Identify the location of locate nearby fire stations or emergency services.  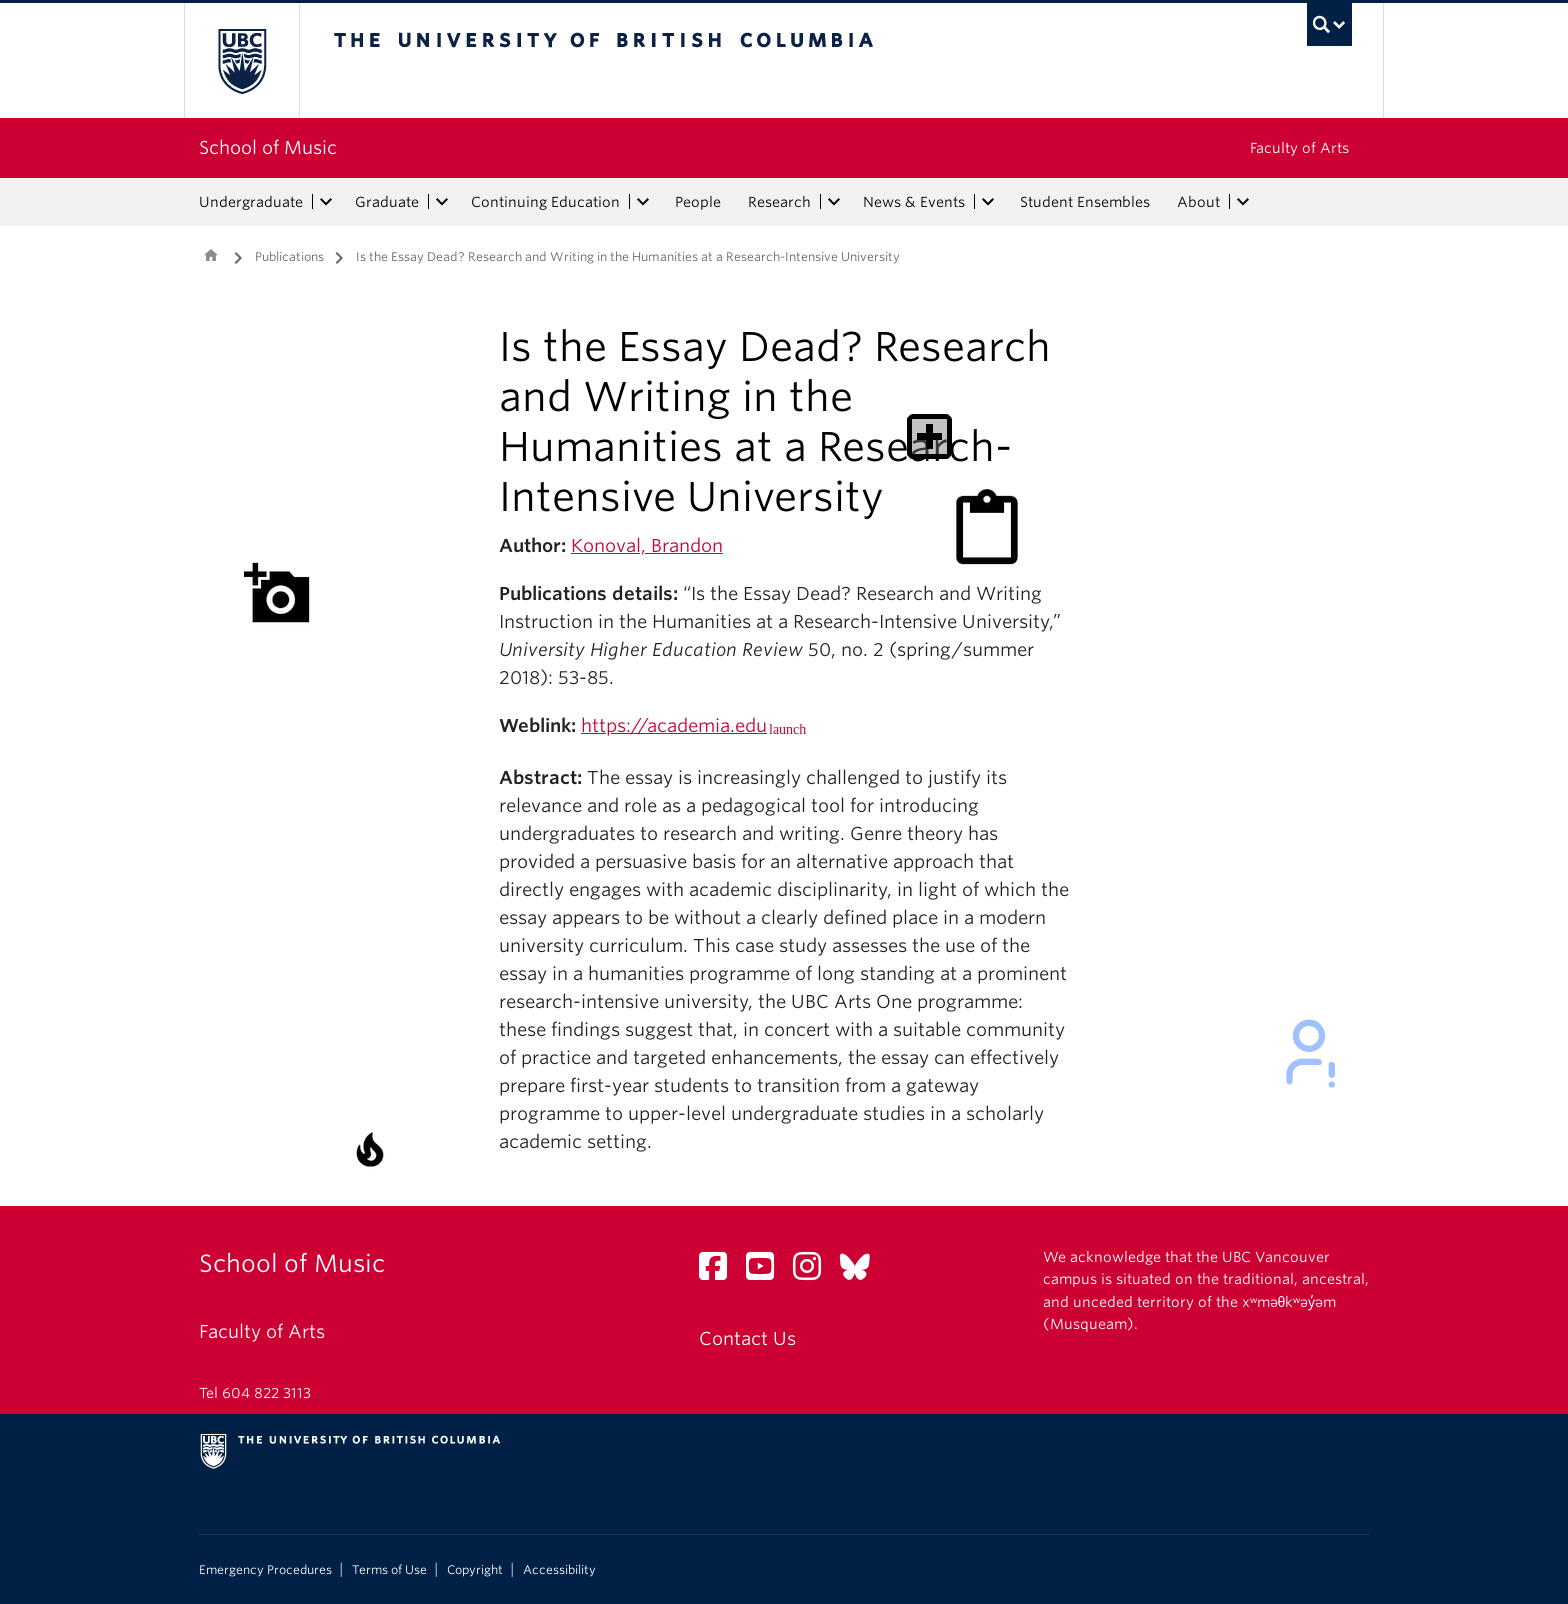
(370, 1150).